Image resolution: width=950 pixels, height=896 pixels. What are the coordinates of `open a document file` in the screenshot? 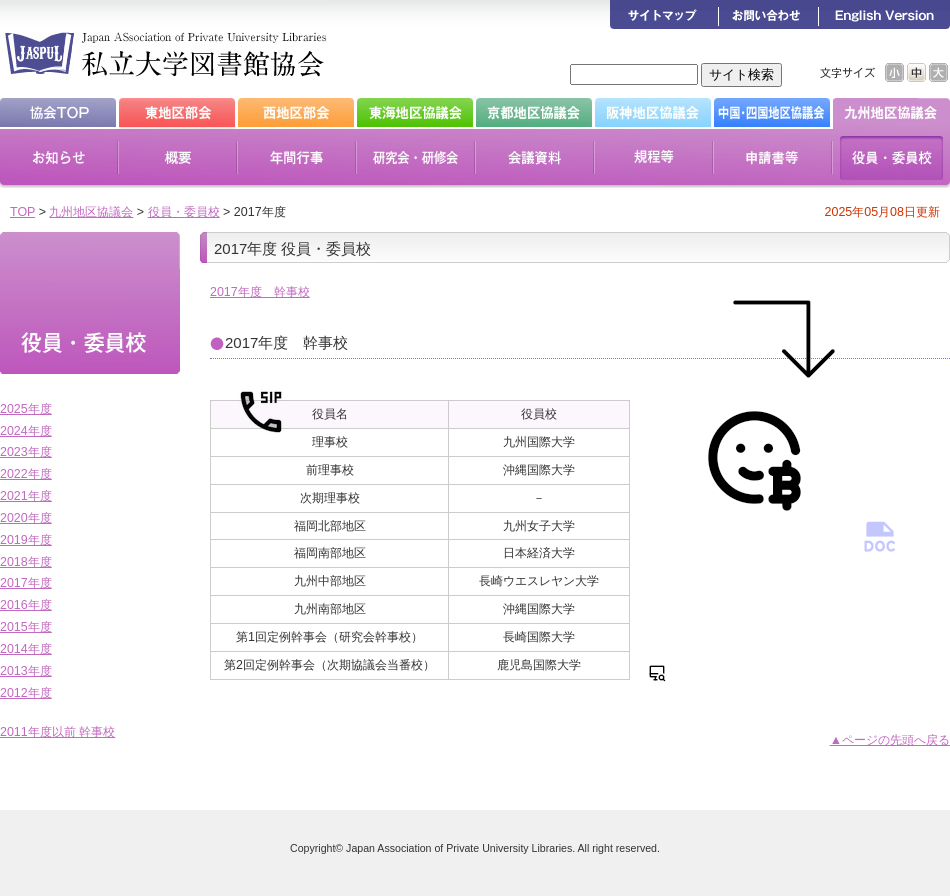 It's located at (880, 538).